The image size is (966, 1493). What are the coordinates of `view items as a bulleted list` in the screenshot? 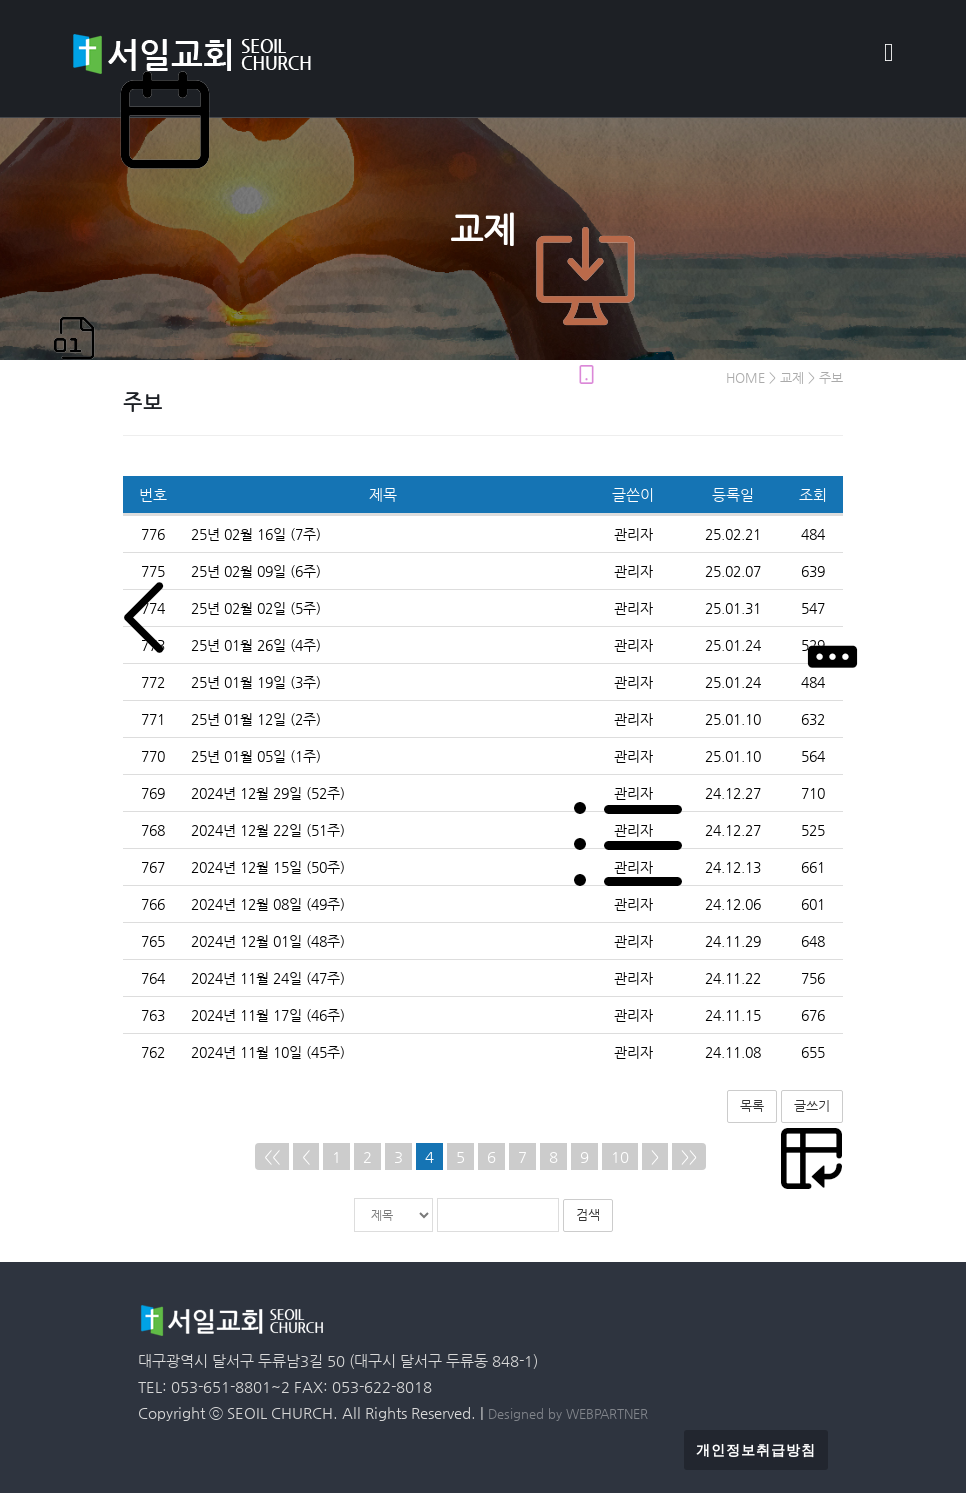 It's located at (628, 844).